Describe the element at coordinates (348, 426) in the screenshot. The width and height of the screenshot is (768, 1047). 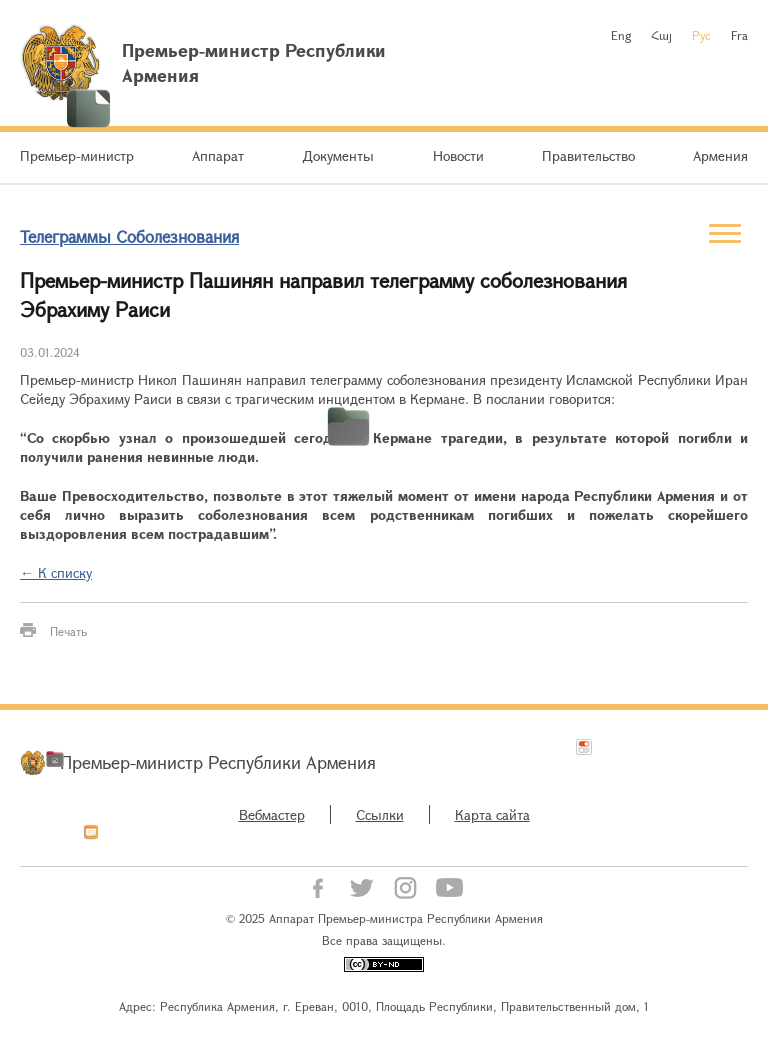
I see `an open folder in the file system` at that location.